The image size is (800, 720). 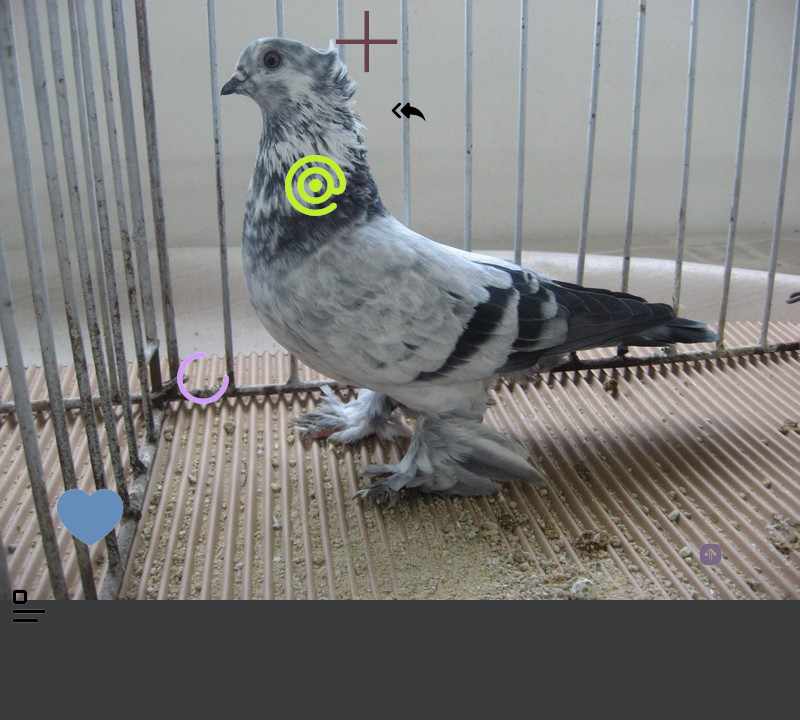 What do you see at coordinates (408, 110) in the screenshot?
I see `reply to all recipients in an email thread` at bounding box center [408, 110].